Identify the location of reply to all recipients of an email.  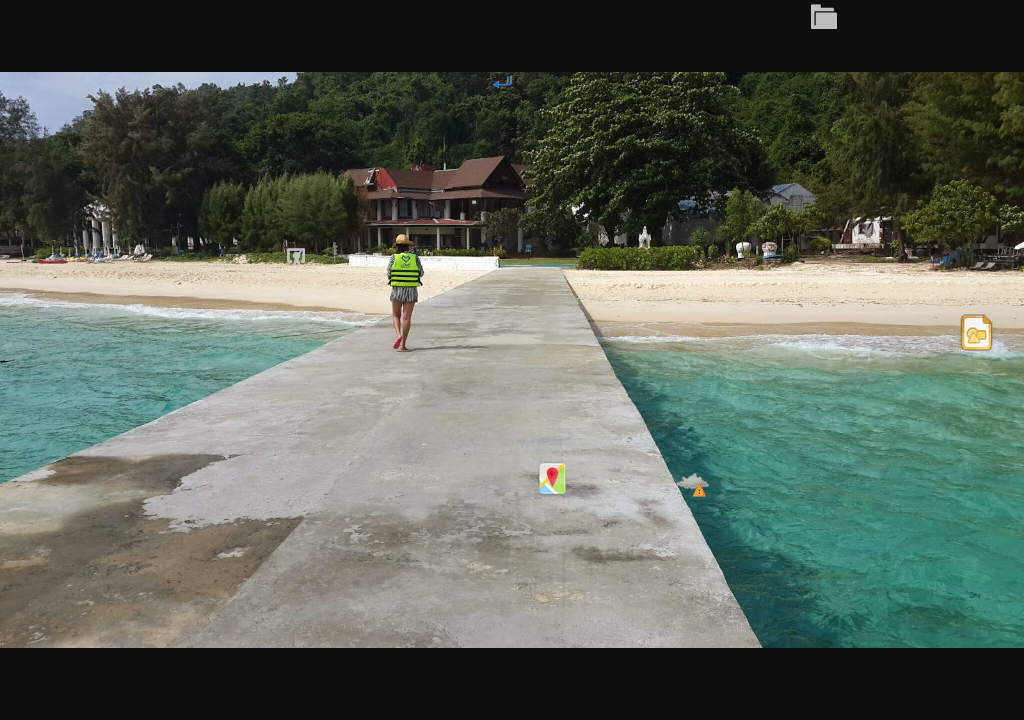
(502, 82).